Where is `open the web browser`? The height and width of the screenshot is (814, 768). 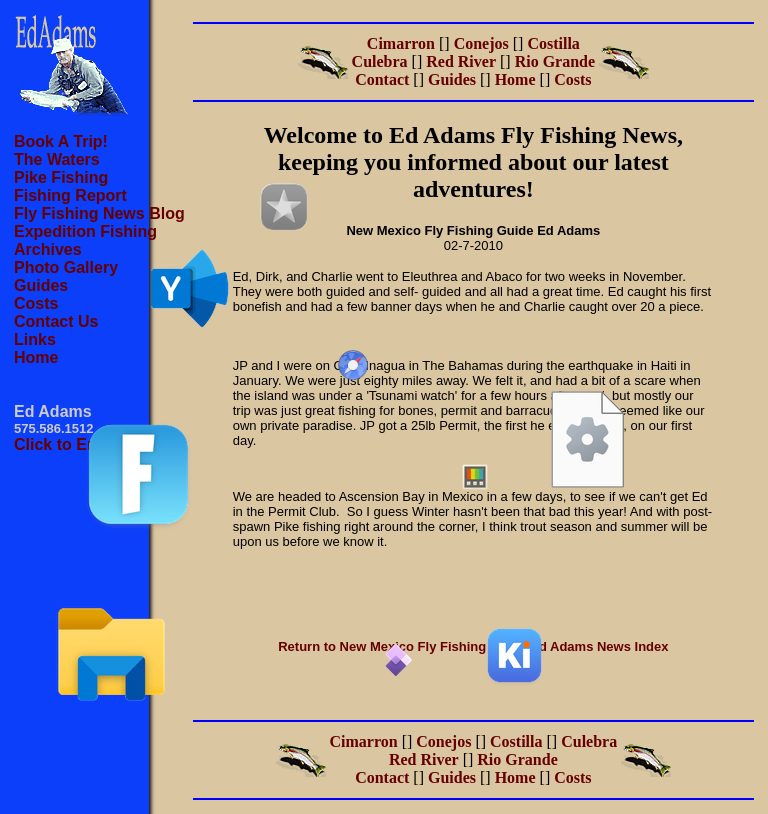 open the web browser is located at coordinates (353, 365).